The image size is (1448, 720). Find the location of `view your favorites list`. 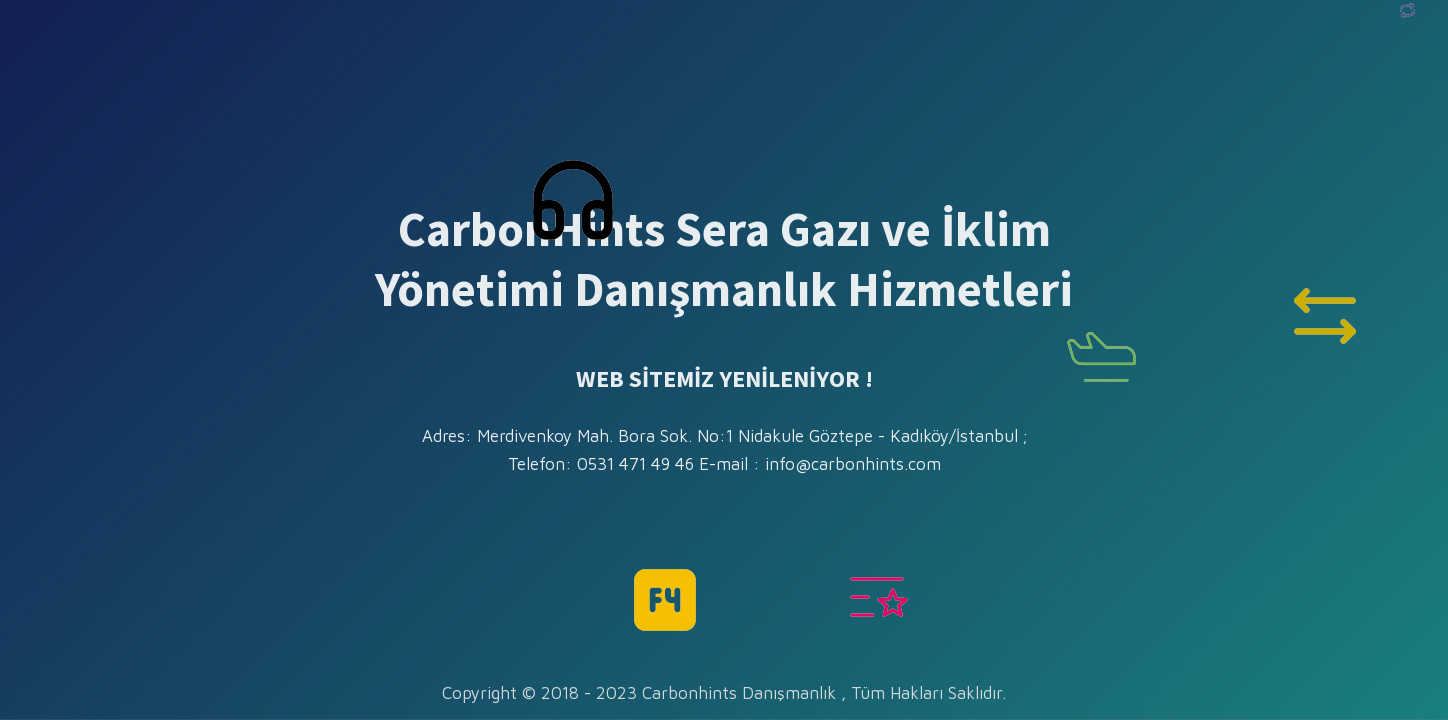

view your favorites list is located at coordinates (877, 597).